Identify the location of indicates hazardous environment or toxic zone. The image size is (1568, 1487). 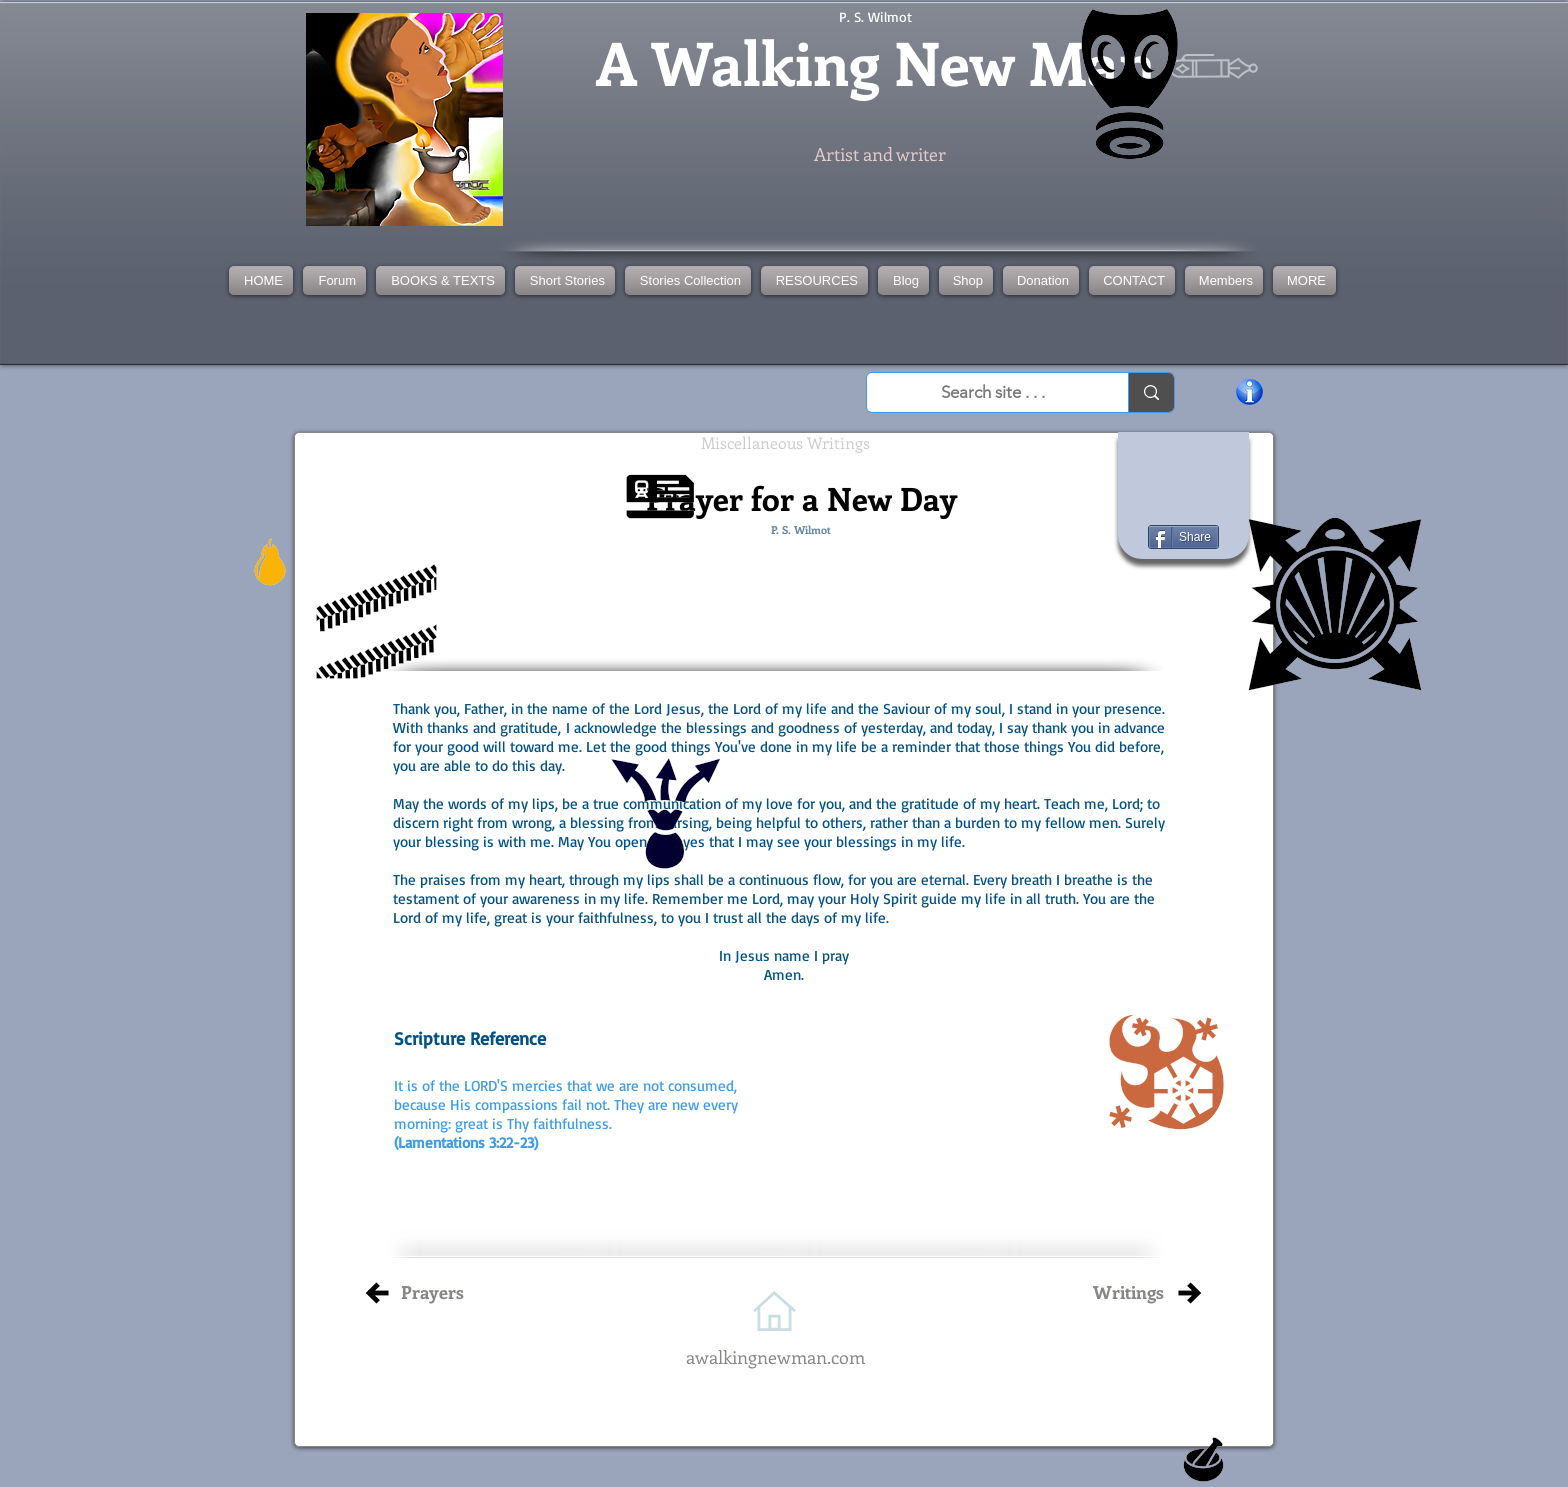
(1131, 83).